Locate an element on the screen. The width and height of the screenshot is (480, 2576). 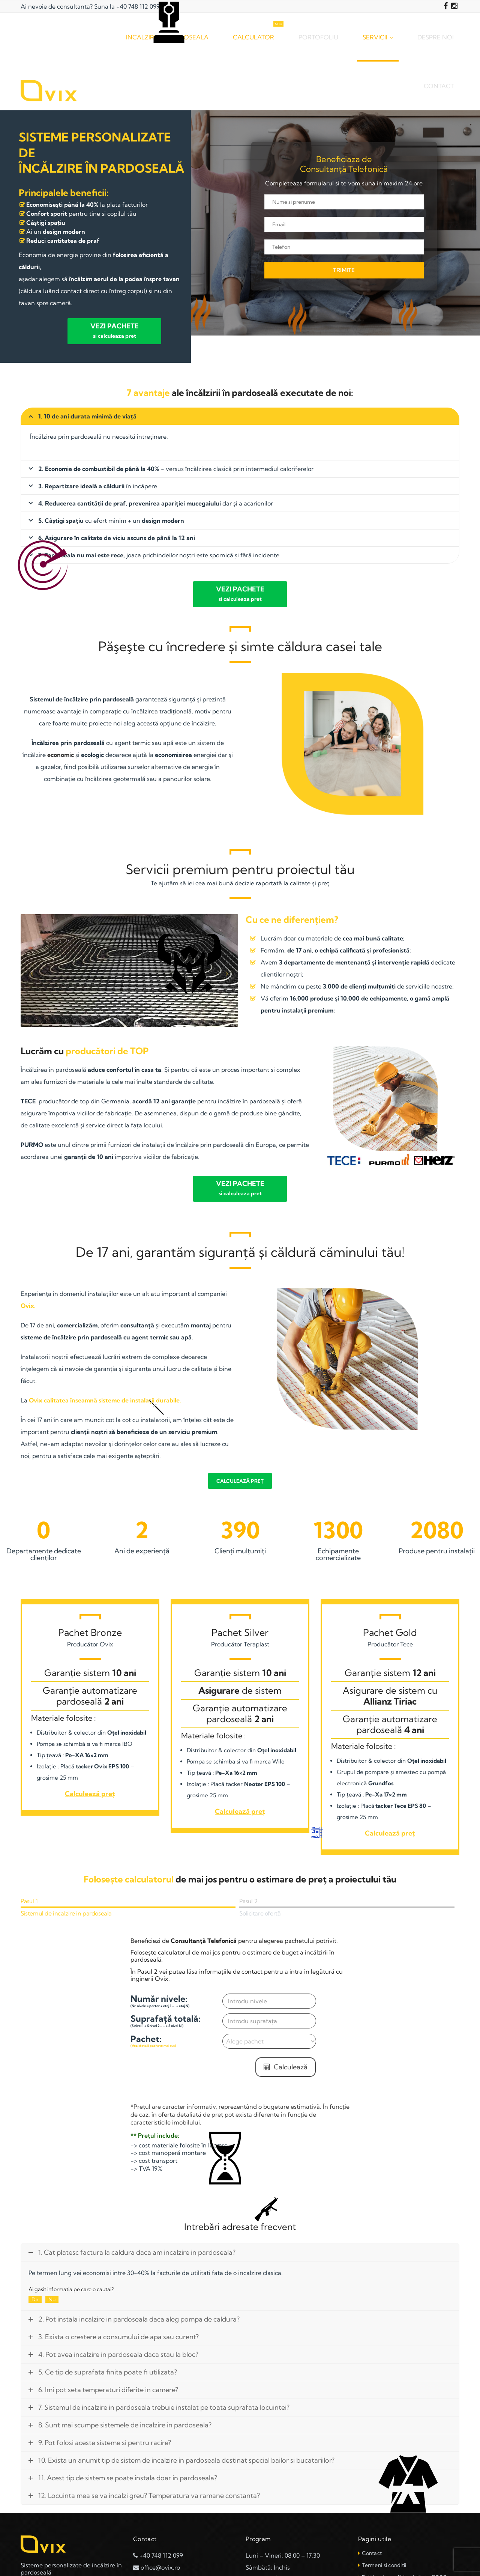
select MP5 submachine gun weapon is located at coordinates (266, 2209).